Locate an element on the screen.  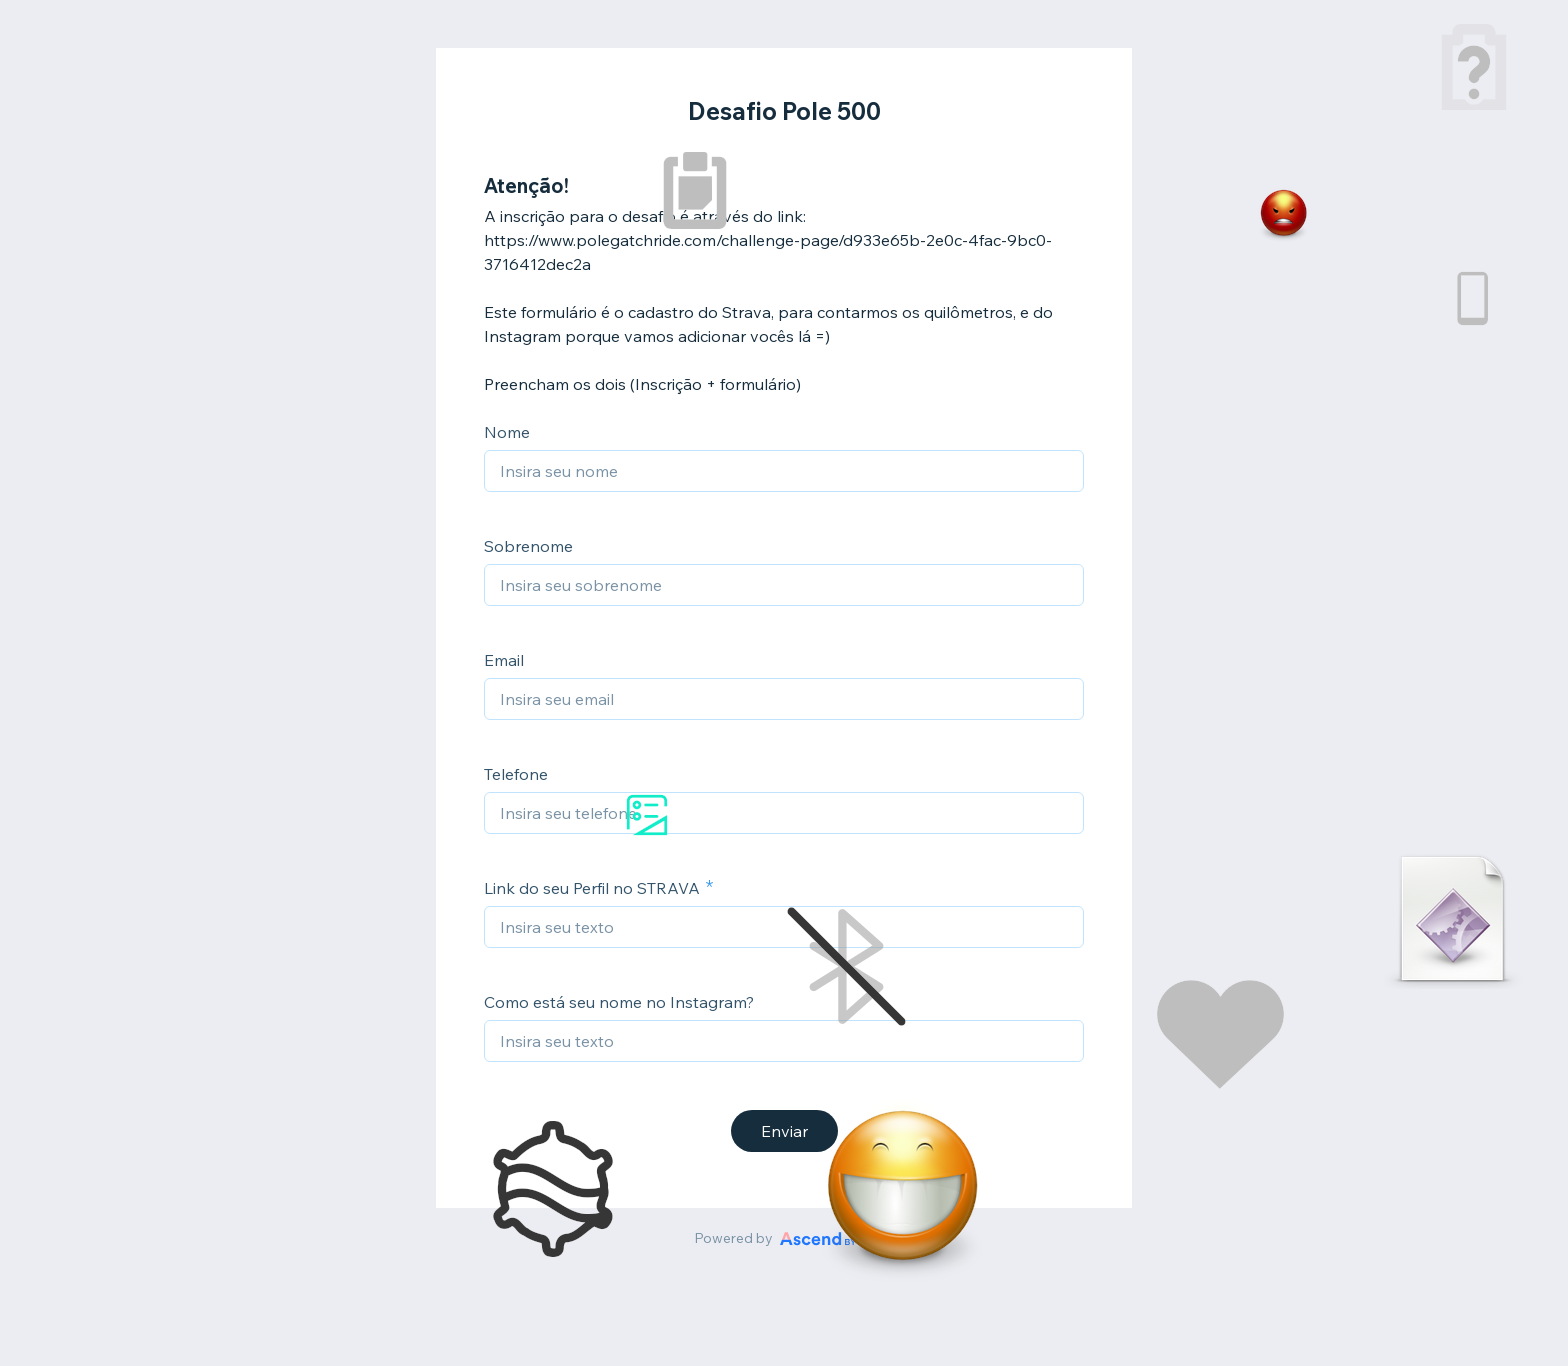
launch minesweeper game is located at coordinates (553, 1189).